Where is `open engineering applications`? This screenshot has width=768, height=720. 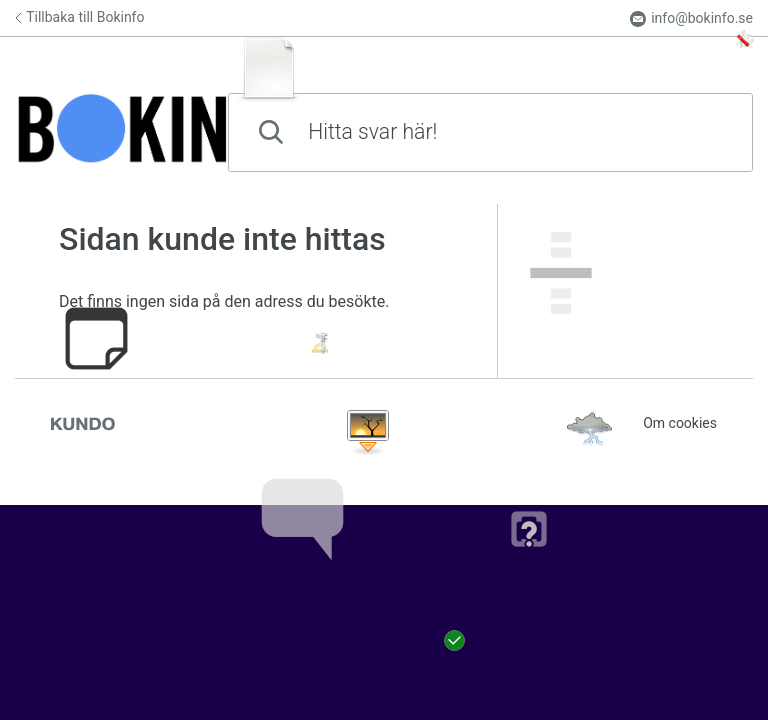
open engineering applications is located at coordinates (320, 343).